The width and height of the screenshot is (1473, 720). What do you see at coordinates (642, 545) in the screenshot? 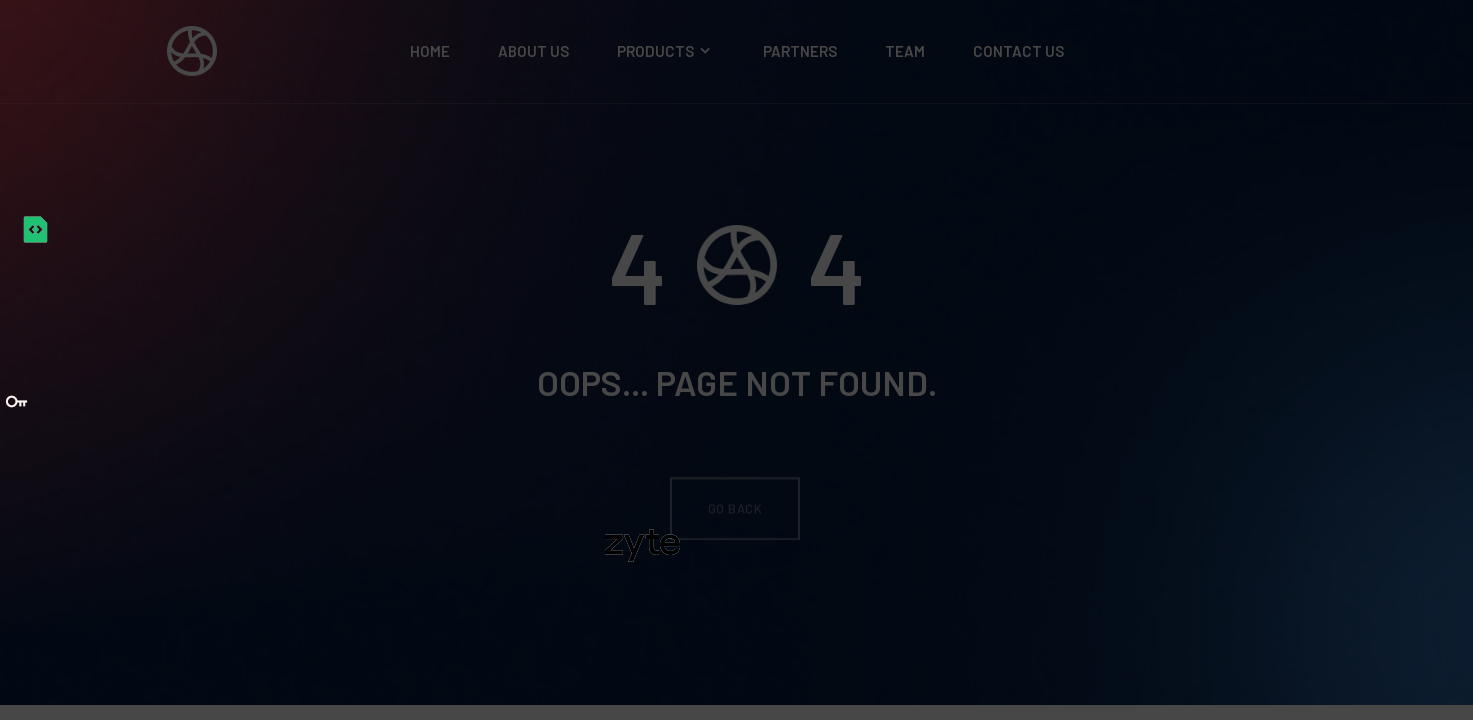
I see `Zyte company logo` at bounding box center [642, 545].